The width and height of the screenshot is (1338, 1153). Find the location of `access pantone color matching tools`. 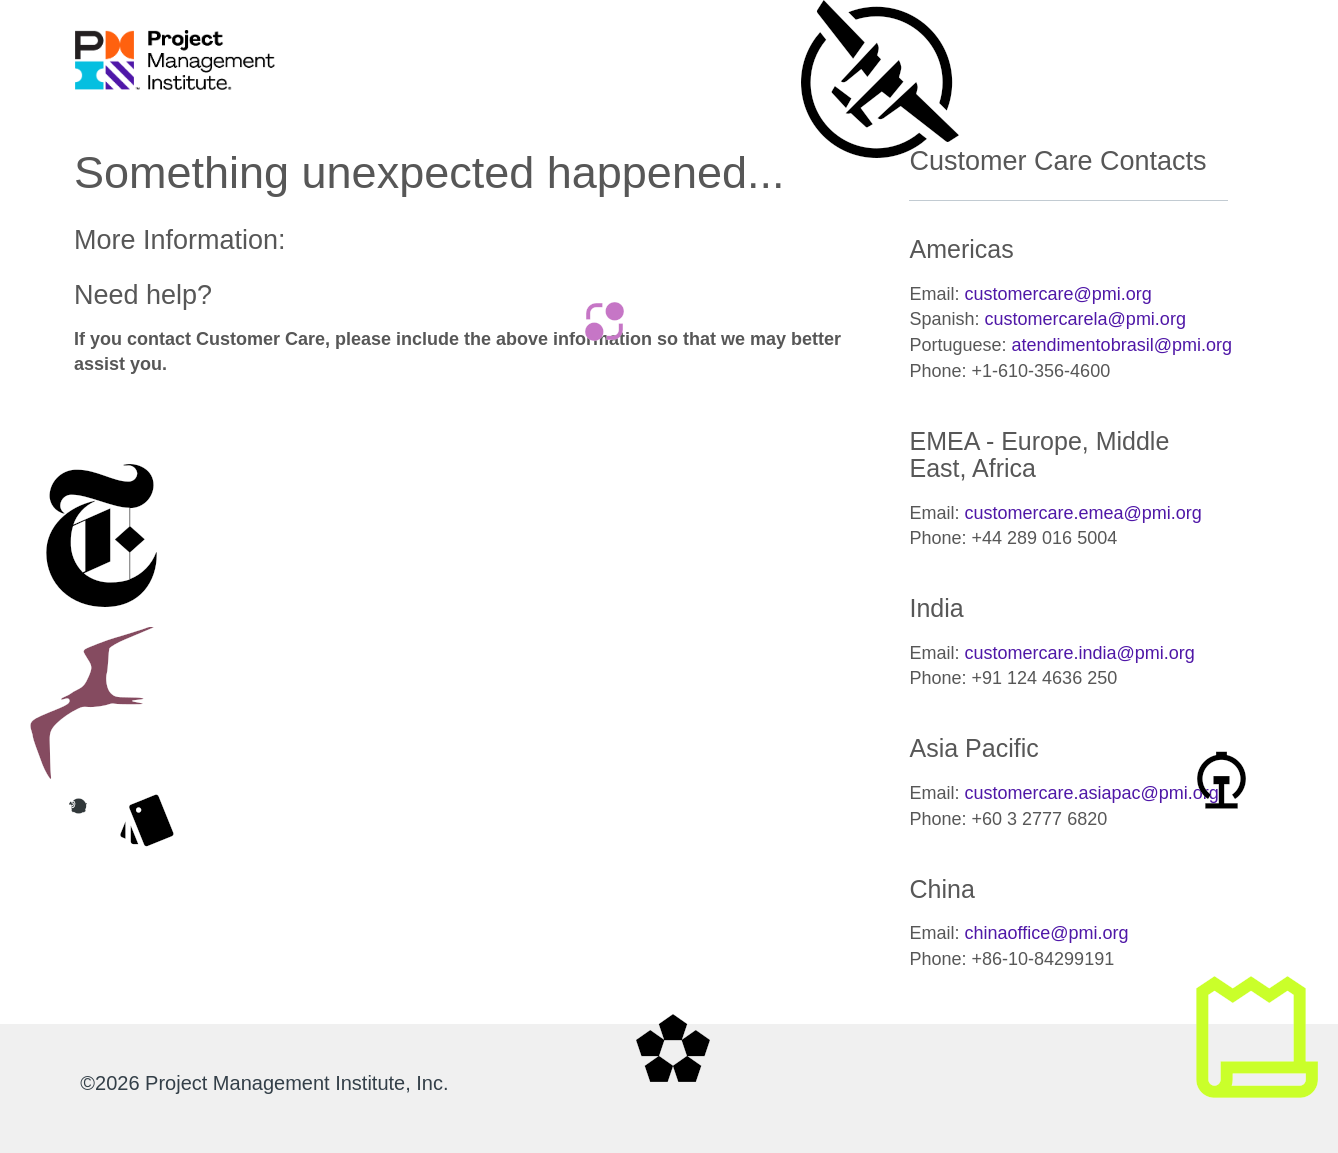

access pantone color matching tools is located at coordinates (146, 820).